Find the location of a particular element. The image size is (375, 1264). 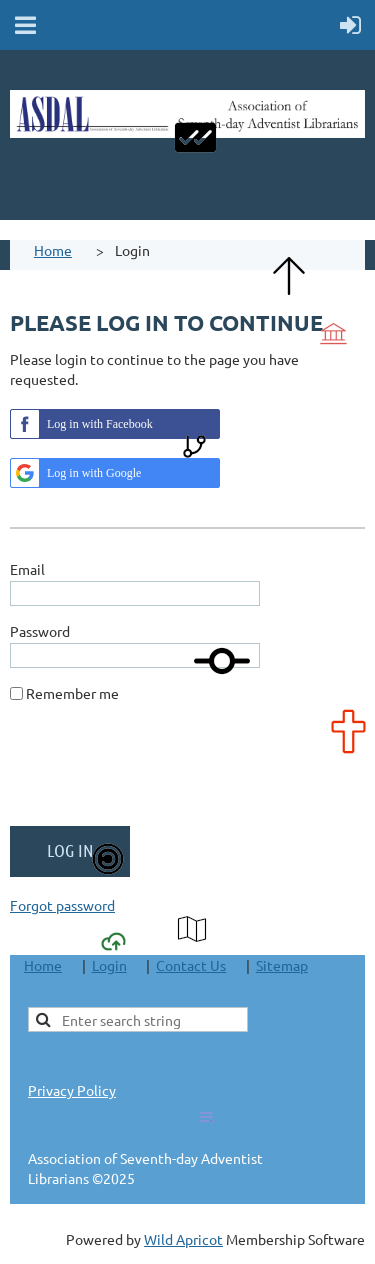

upload file to cloud storage is located at coordinates (113, 941).